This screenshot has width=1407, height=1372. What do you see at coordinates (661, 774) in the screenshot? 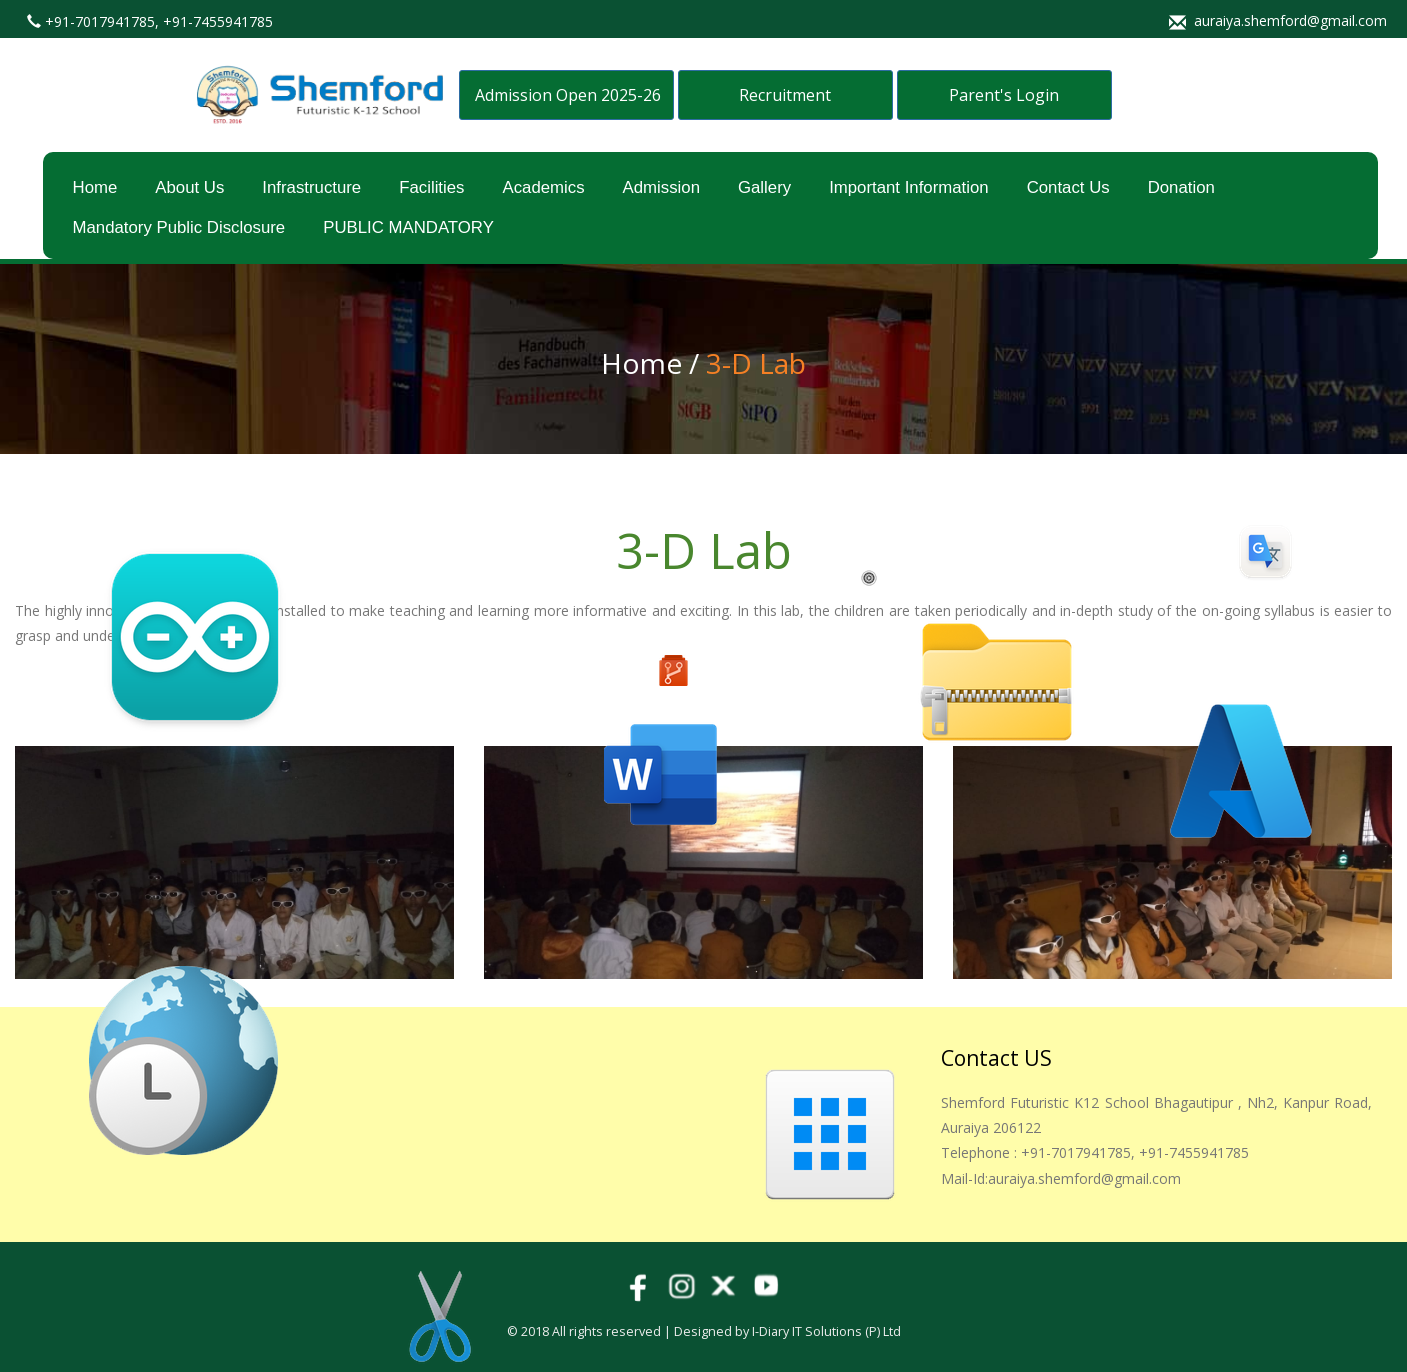
I see `open Microsoft Word application` at bounding box center [661, 774].